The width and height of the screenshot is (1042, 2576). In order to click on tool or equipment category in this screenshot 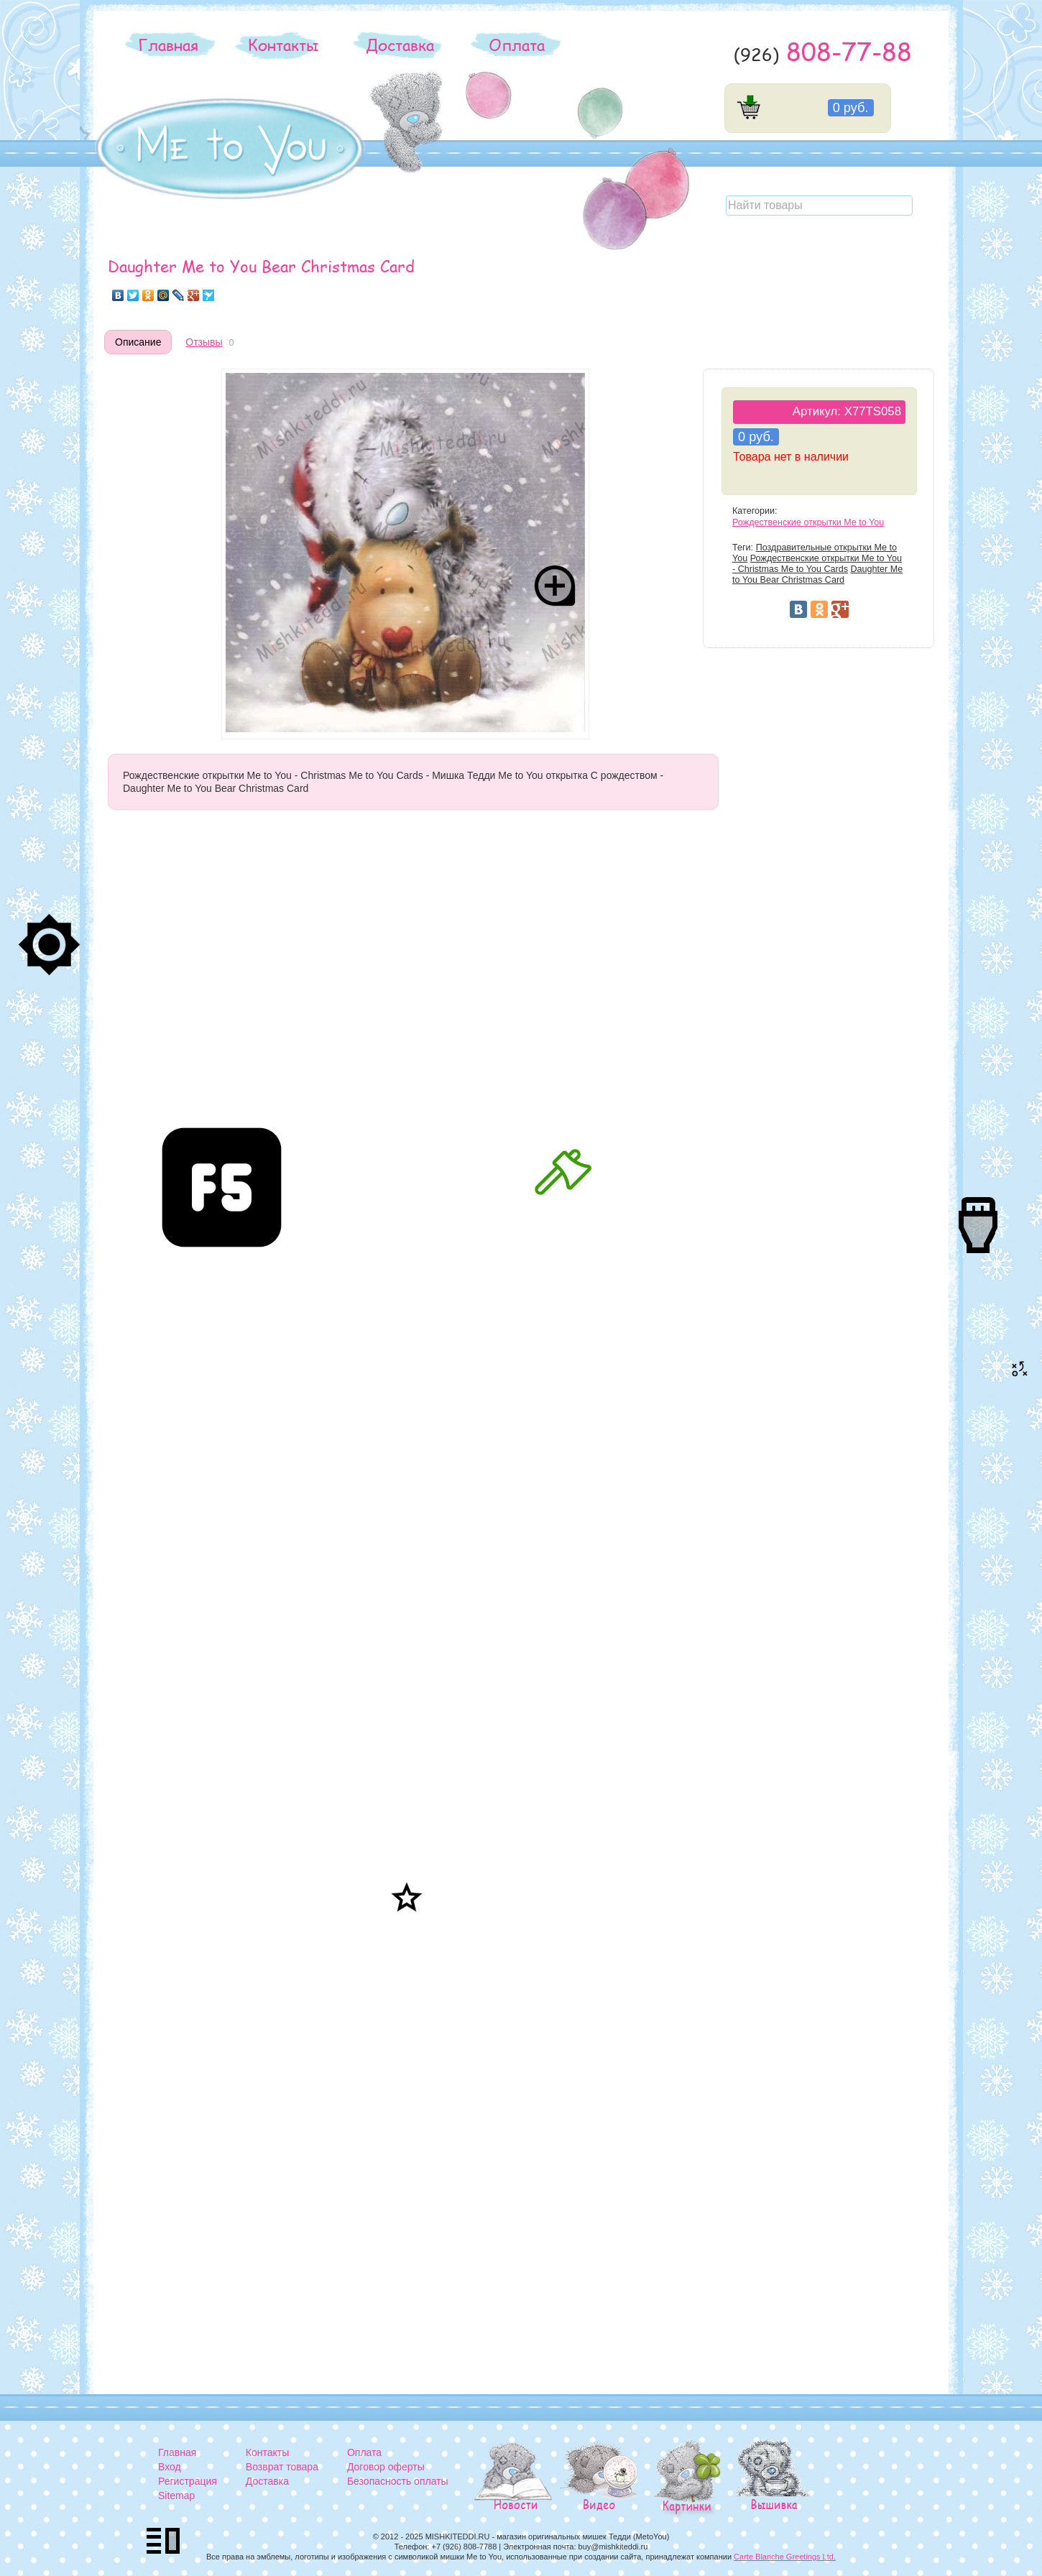, I will do `click(563, 1173)`.